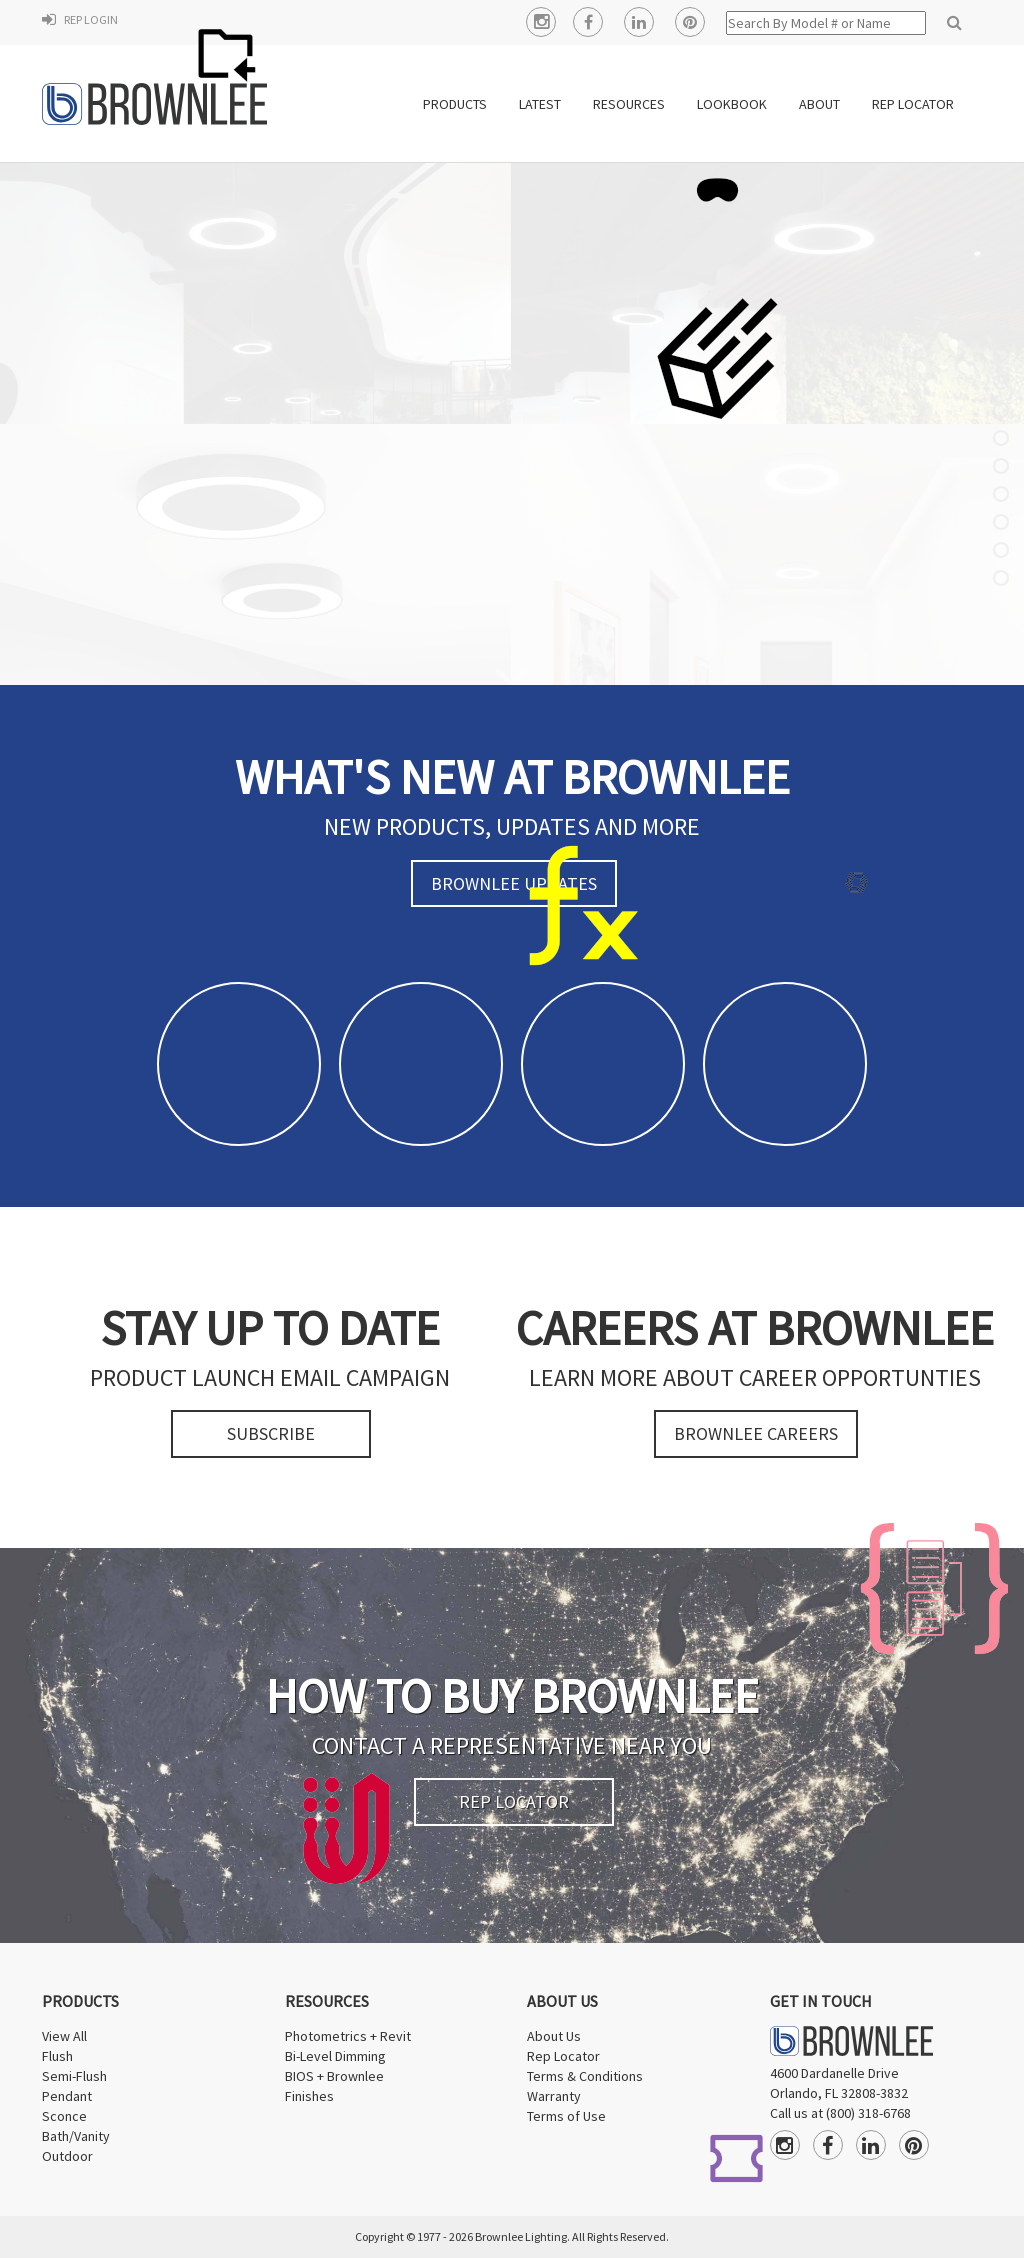 This screenshot has width=1024, height=2258. Describe the element at coordinates (225, 53) in the screenshot. I see `view received files or downloads` at that location.